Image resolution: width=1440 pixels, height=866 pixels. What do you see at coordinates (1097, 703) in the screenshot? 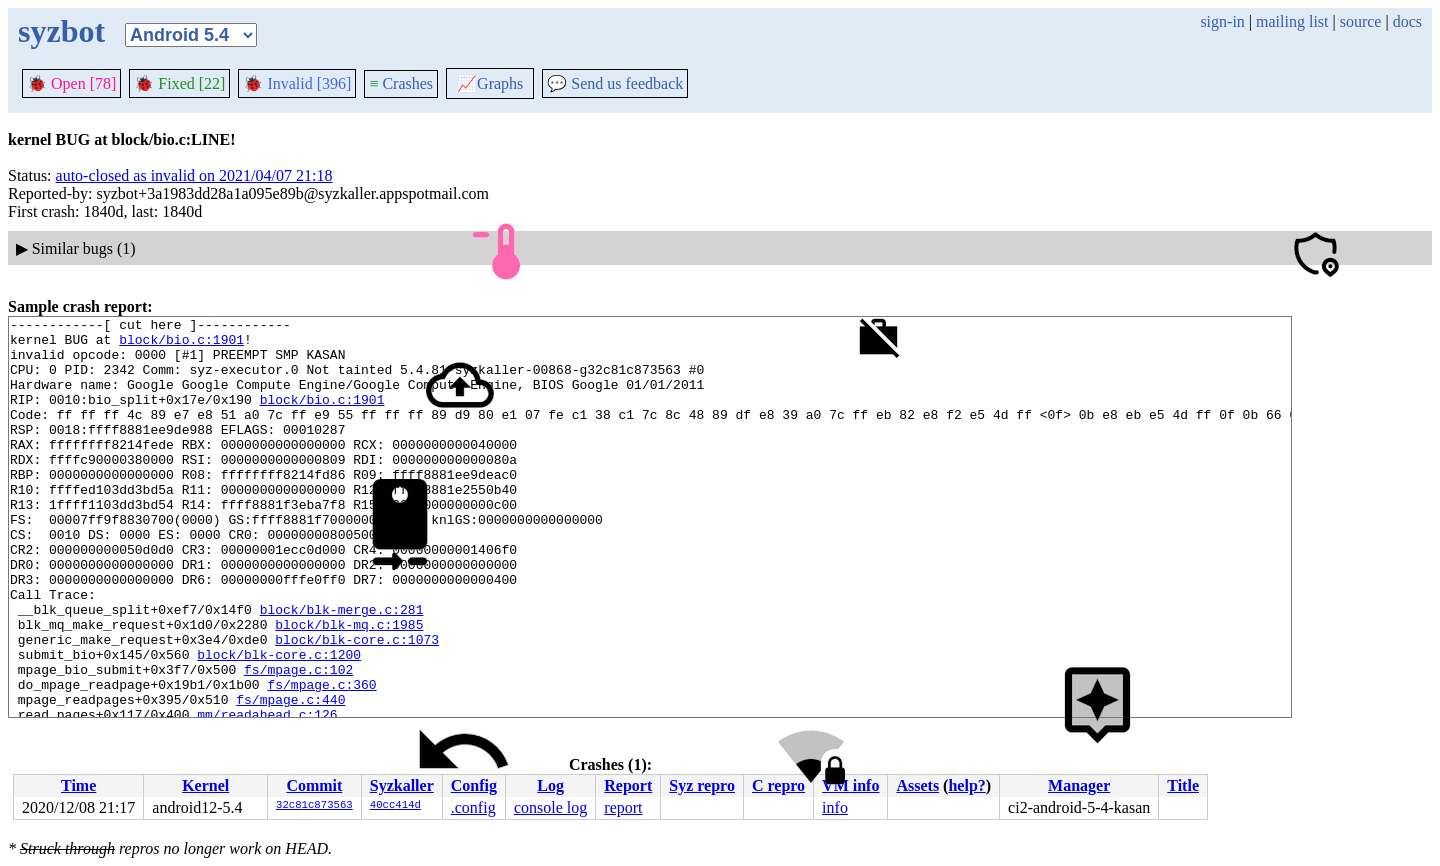
I see `access AI assistant or smart suggestions` at bounding box center [1097, 703].